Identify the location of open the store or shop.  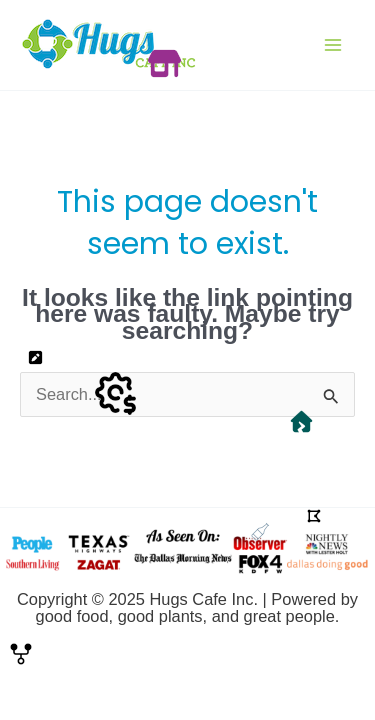
(164, 63).